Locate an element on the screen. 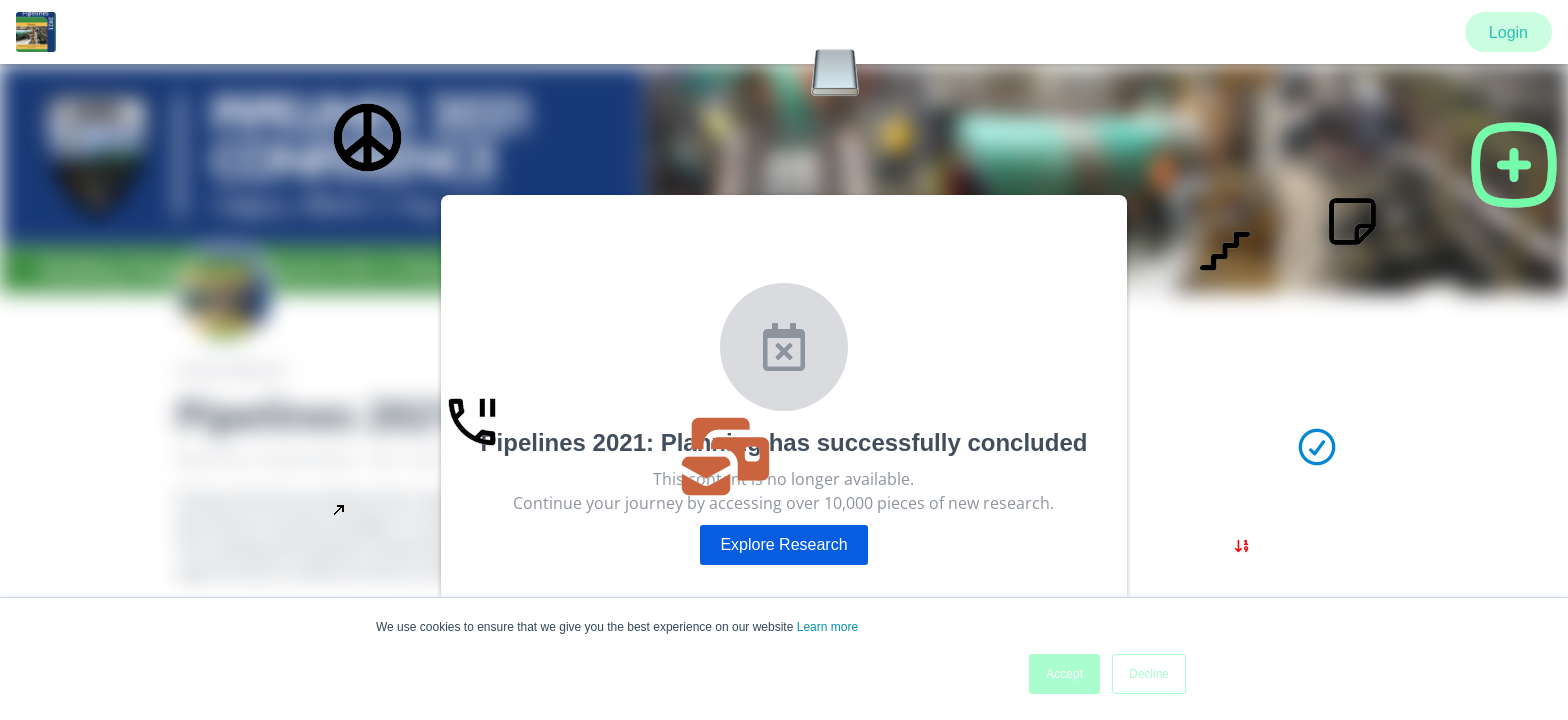 The image size is (1568, 720). call on hold is located at coordinates (472, 422).